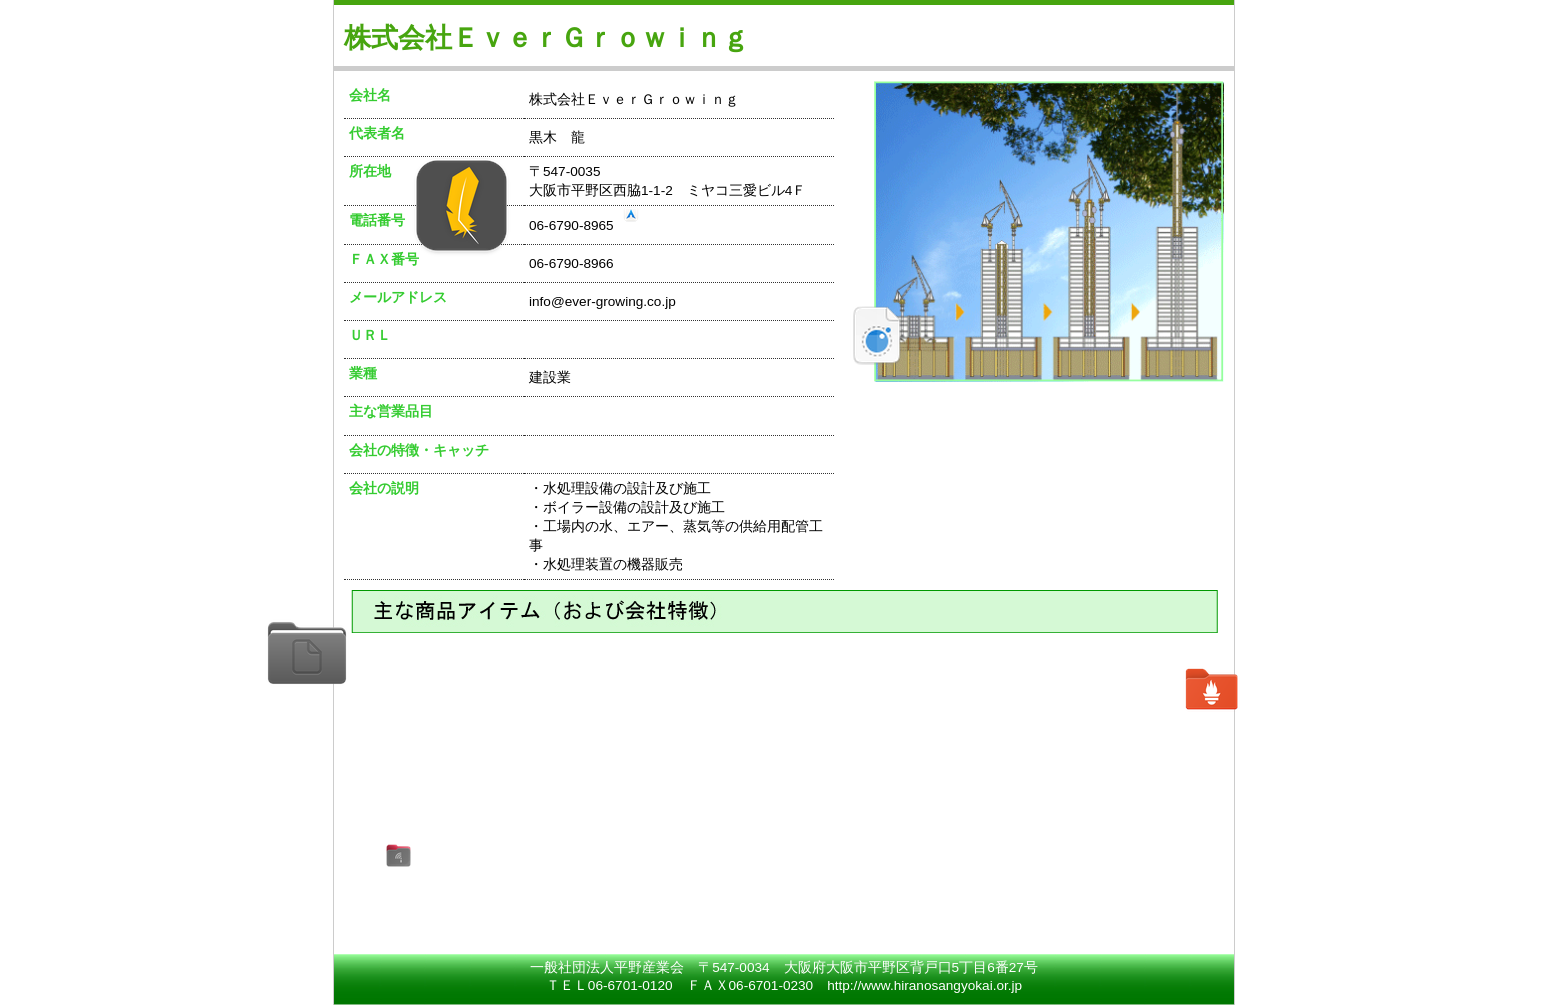 This screenshot has height=1005, width=1568. What do you see at coordinates (631, 214) in the screenshot?
I see `open arch linux application` at bounding box center [631, 214].